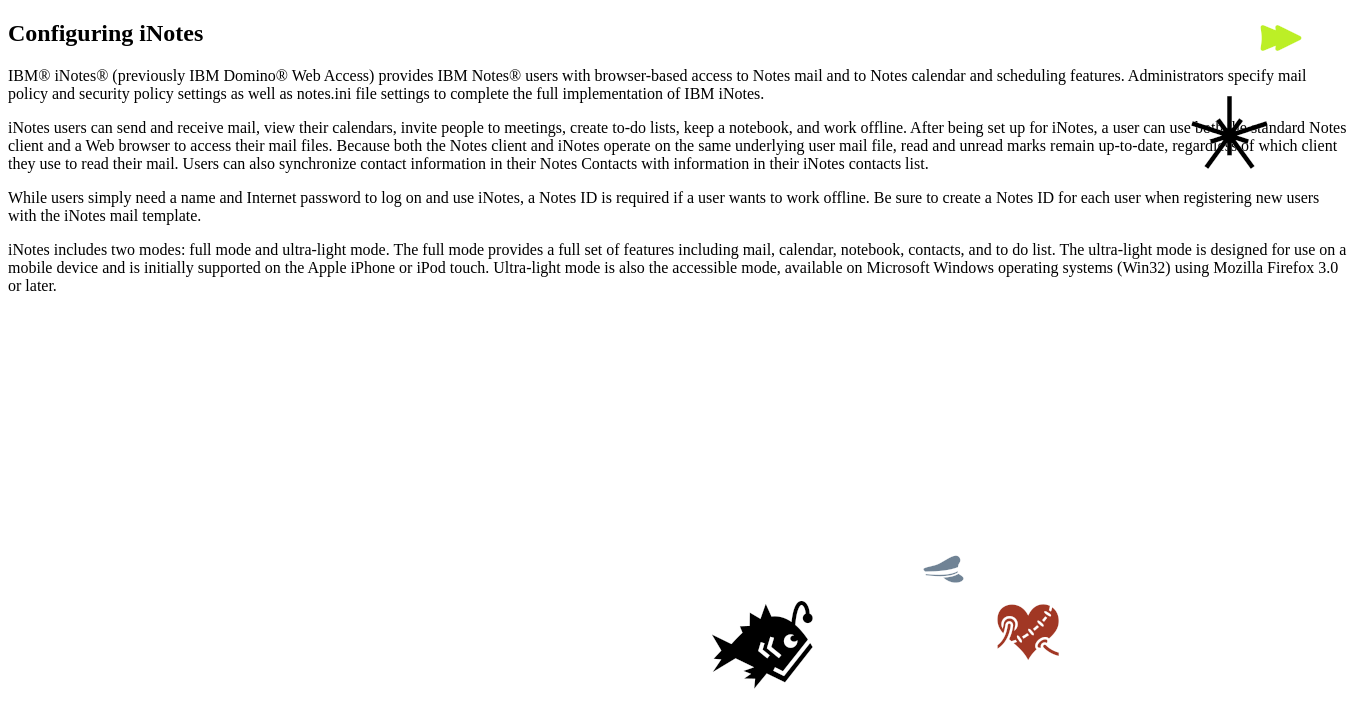 This screenshot has height=720, width=1358. Describe the element at coordinates (943, 570) in the screenshot. I see `view captain or officer profile` at that location.